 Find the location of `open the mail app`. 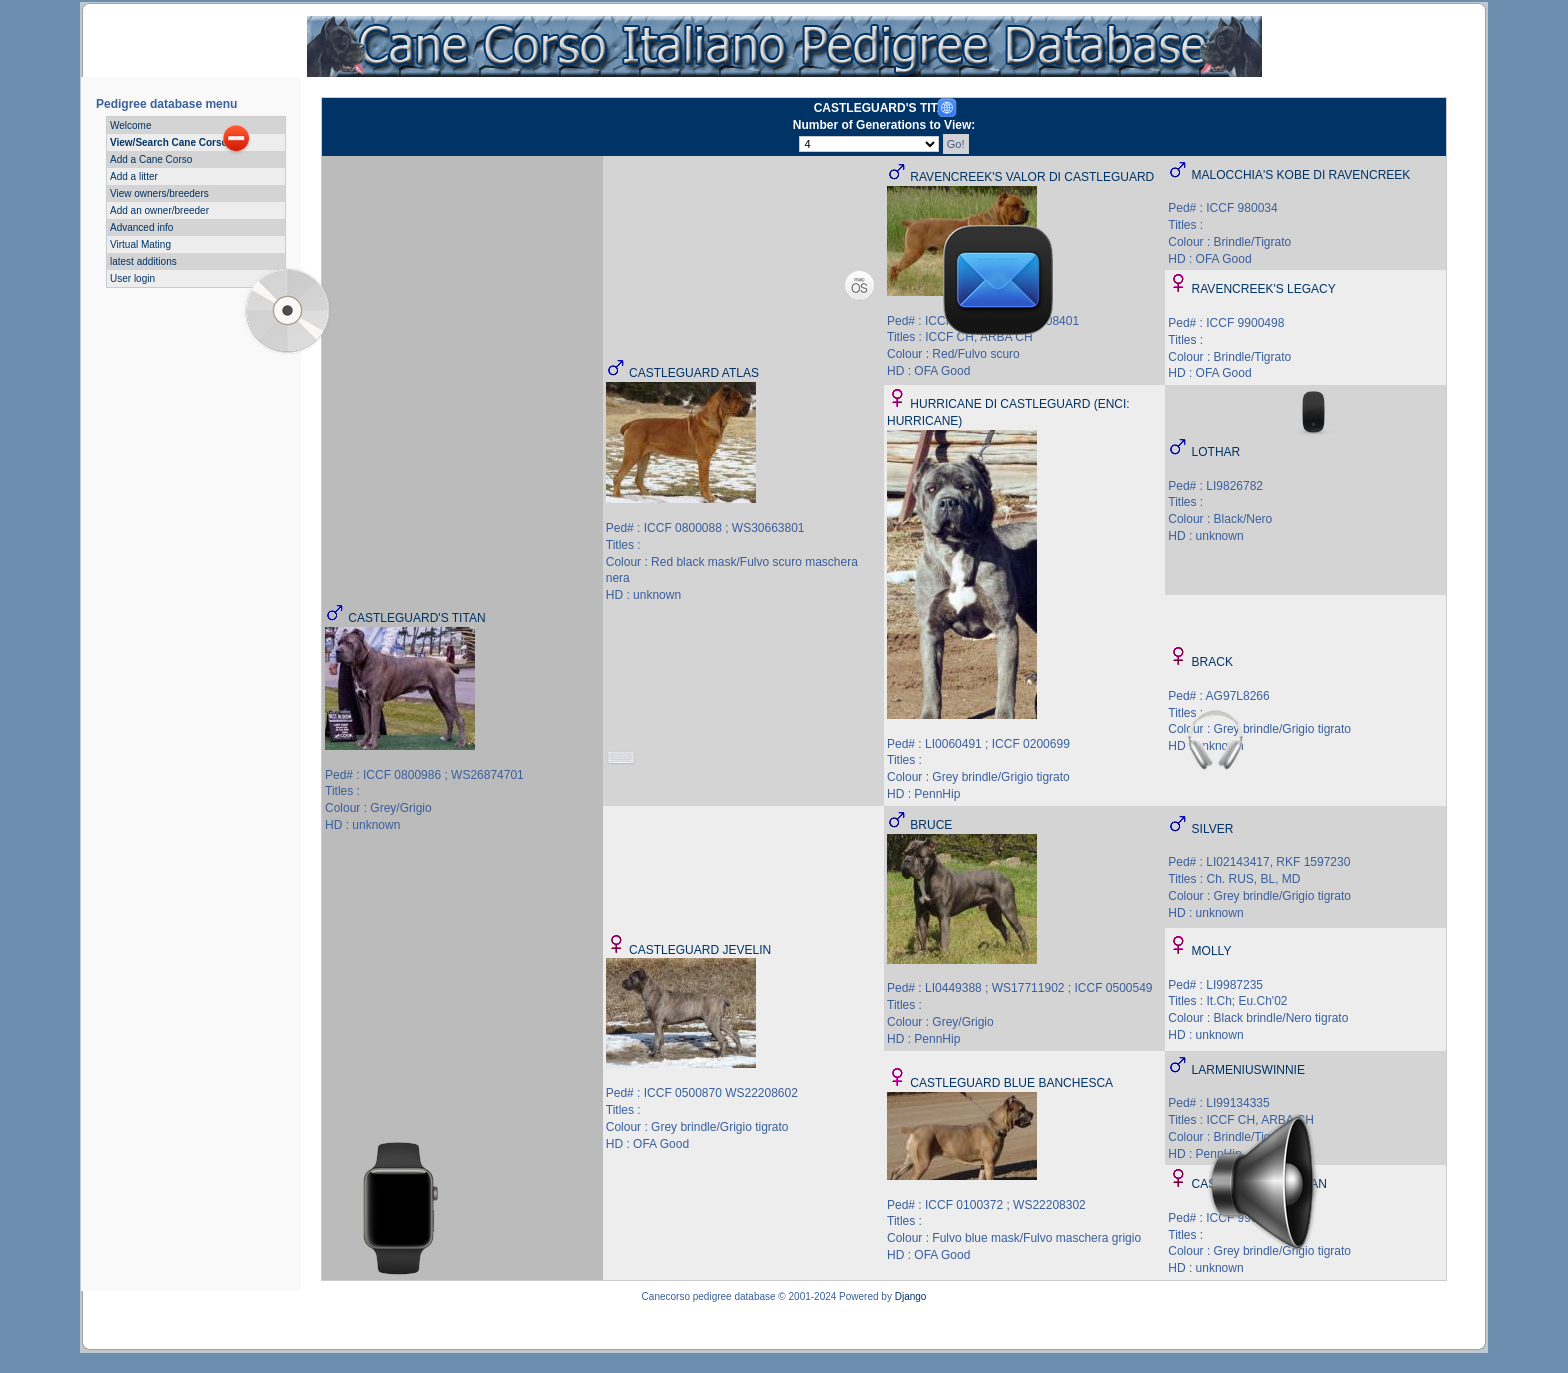

open the mail app is located at coordinates (998, 280).